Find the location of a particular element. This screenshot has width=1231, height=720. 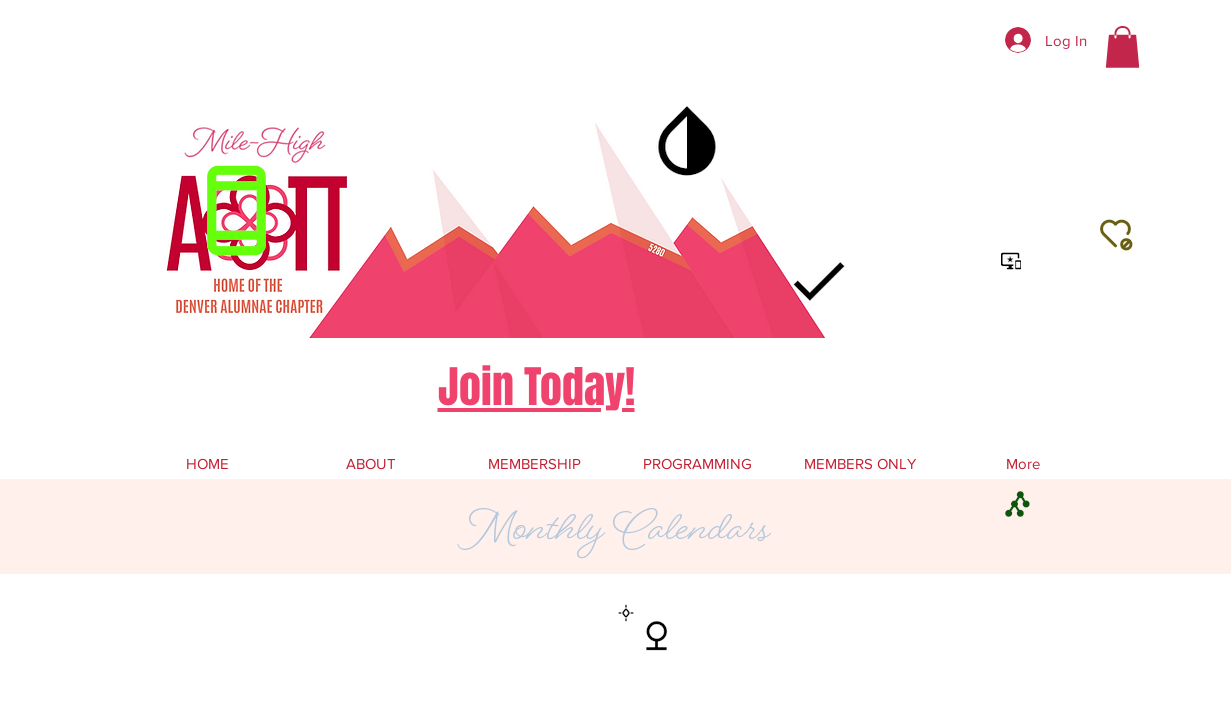

remove from favorites is located at coordinates (1115, 233).